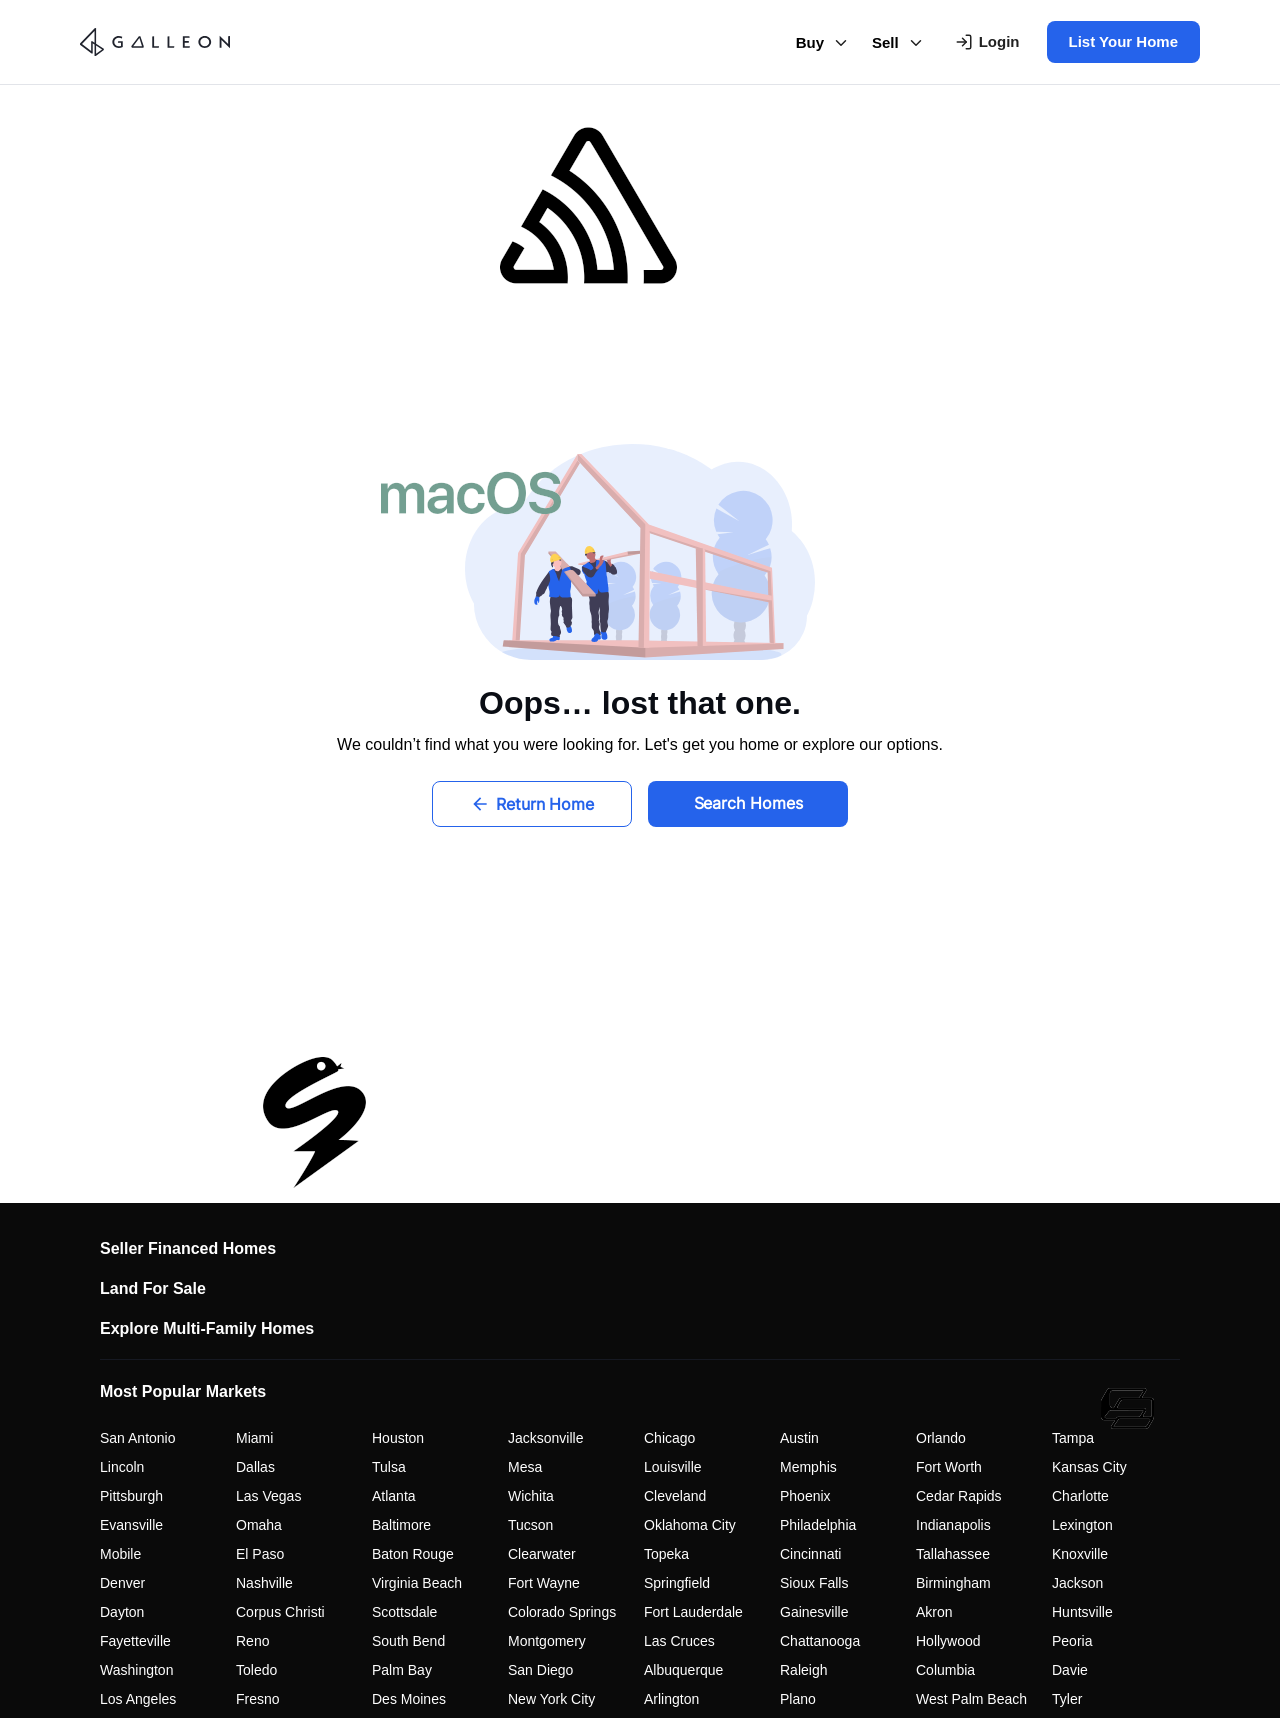 The height and width of the screenshot is (1718, 1280). I want to click on indicates macOS operating system compatibility, so click(471, 493).